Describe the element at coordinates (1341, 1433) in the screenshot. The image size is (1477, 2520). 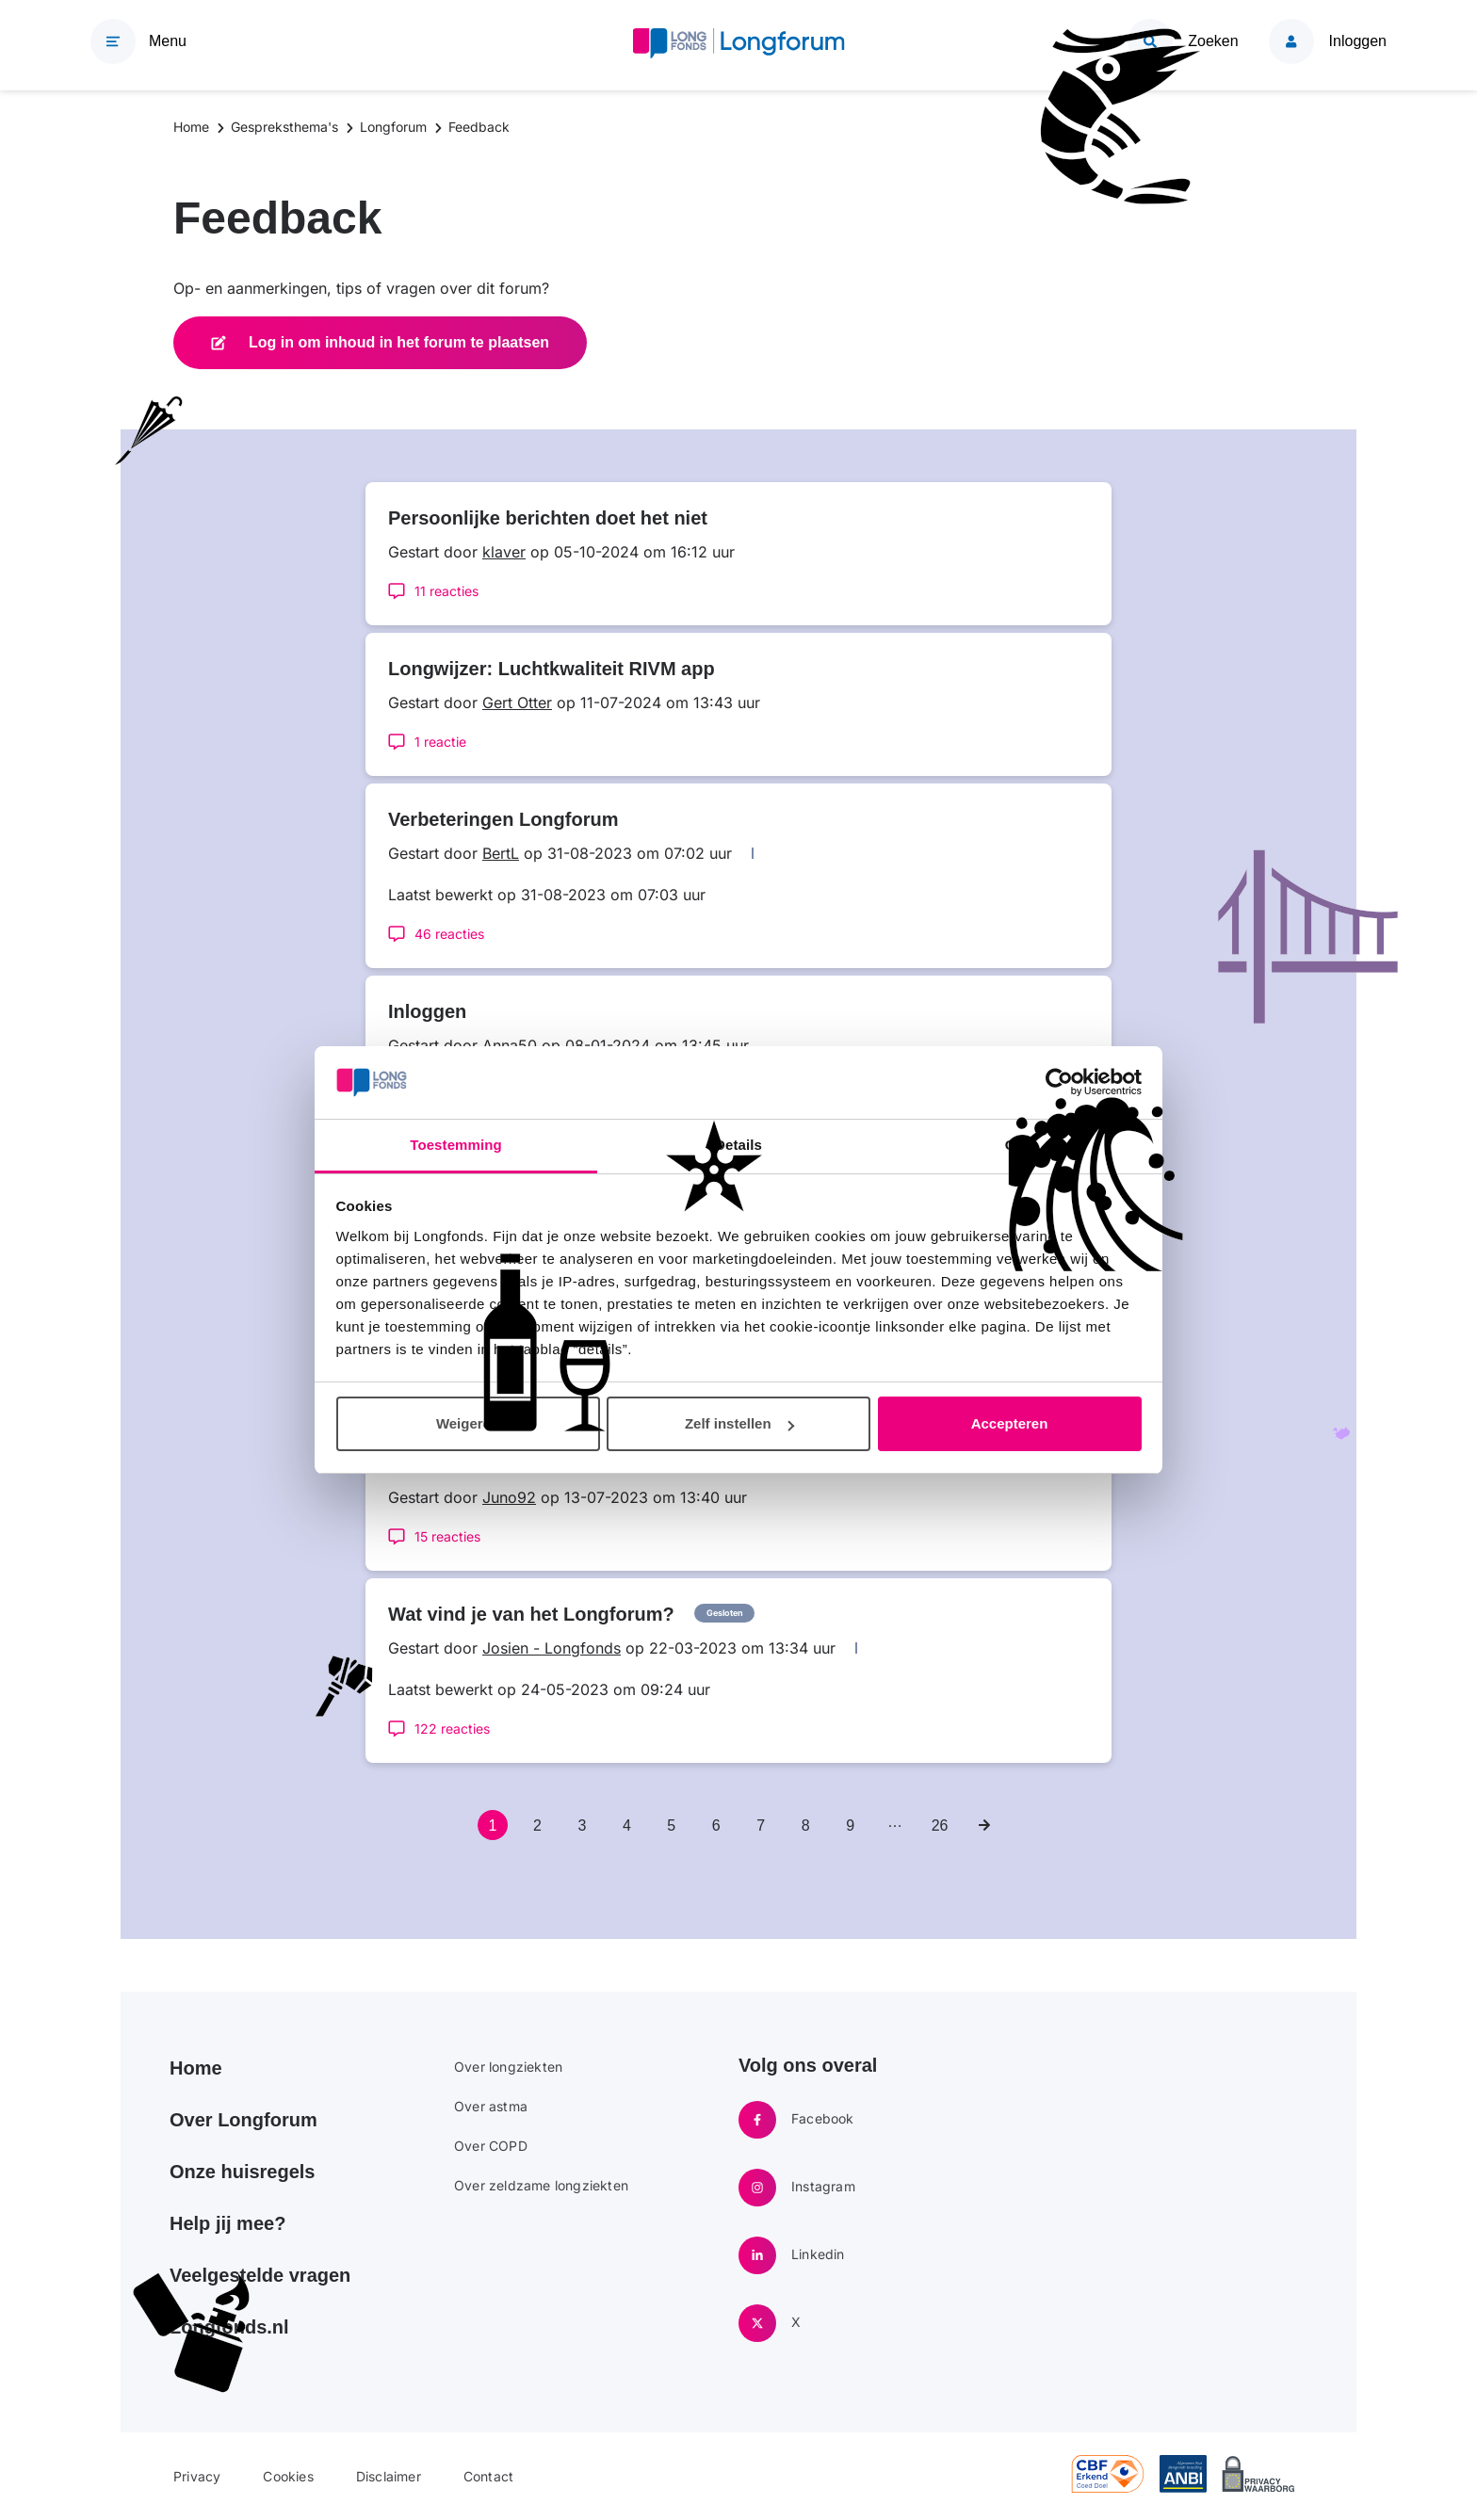
I see `select iceland as a country or region` at that location.